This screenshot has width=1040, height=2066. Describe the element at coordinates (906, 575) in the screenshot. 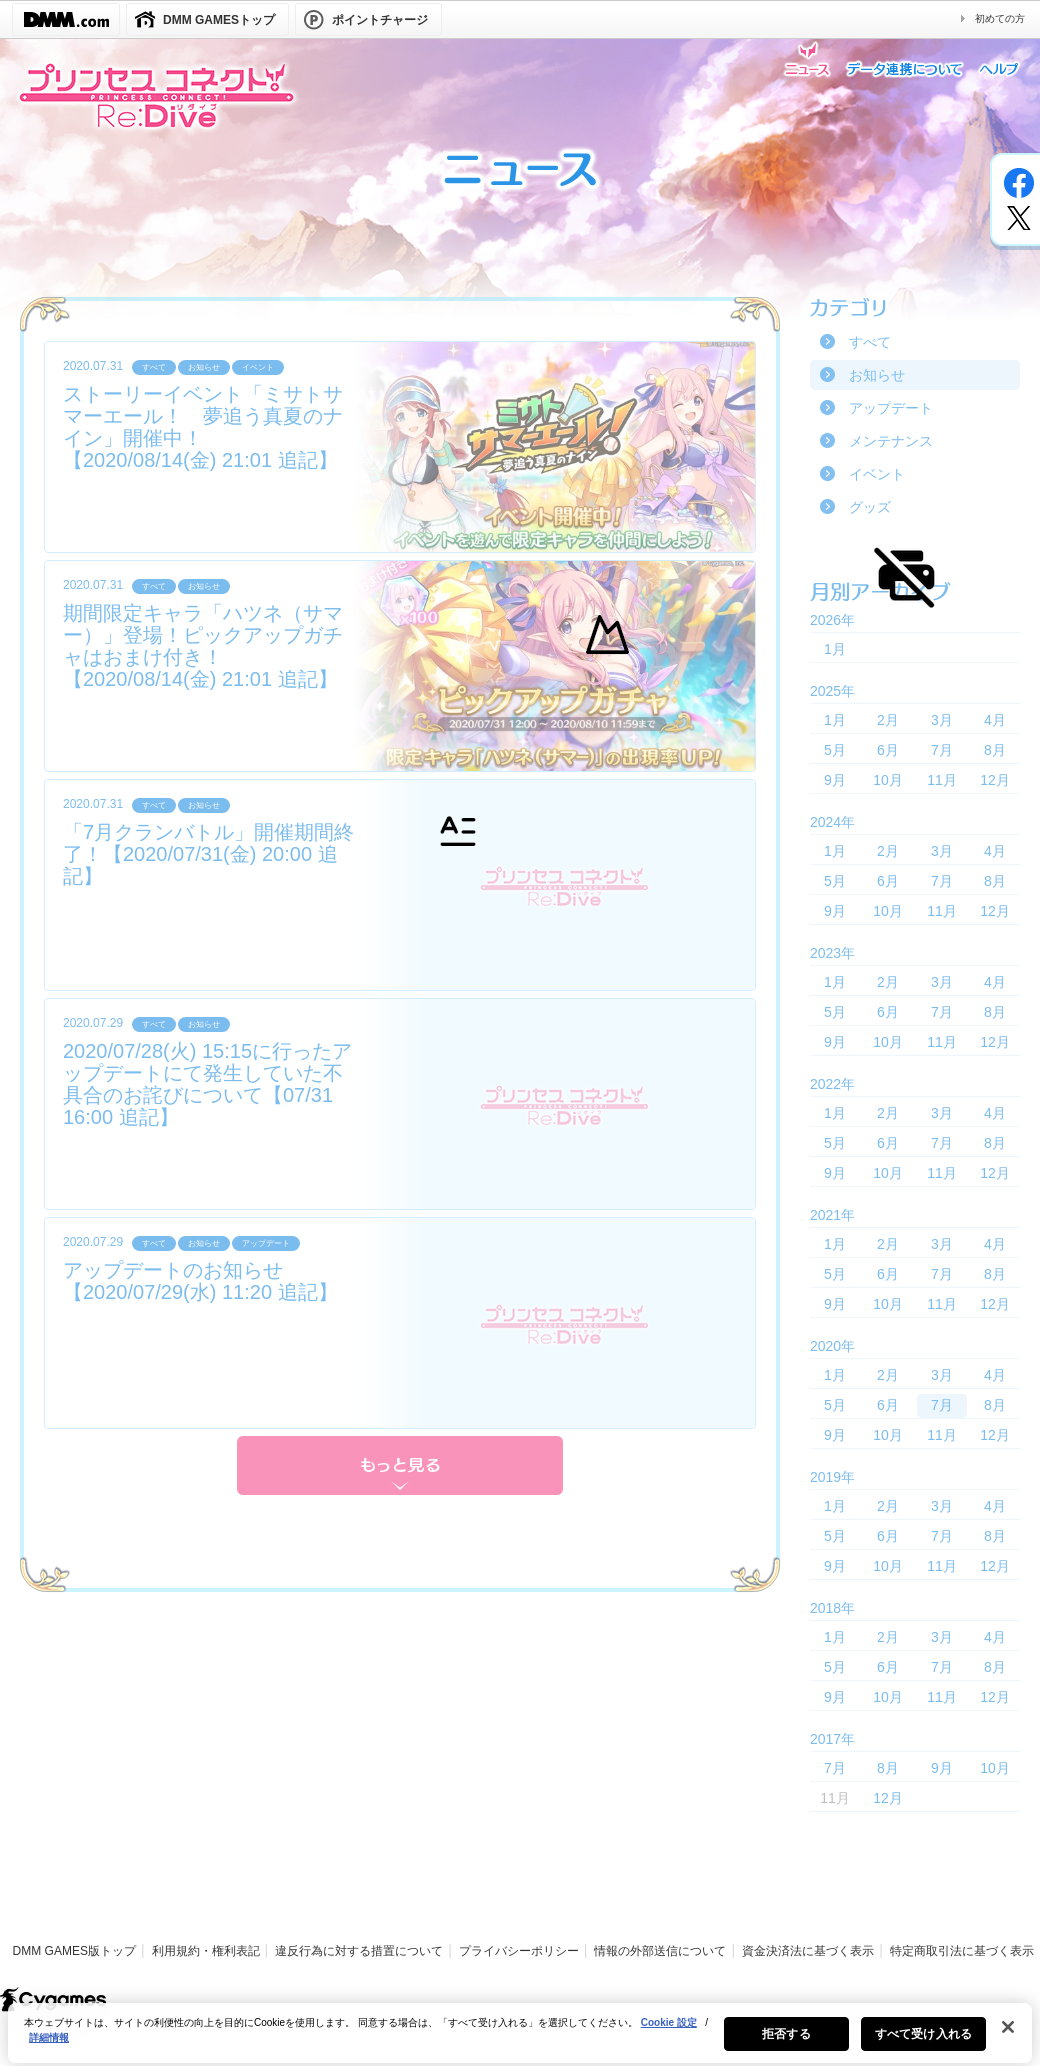

I see `printing is currently unavailable` at that location.